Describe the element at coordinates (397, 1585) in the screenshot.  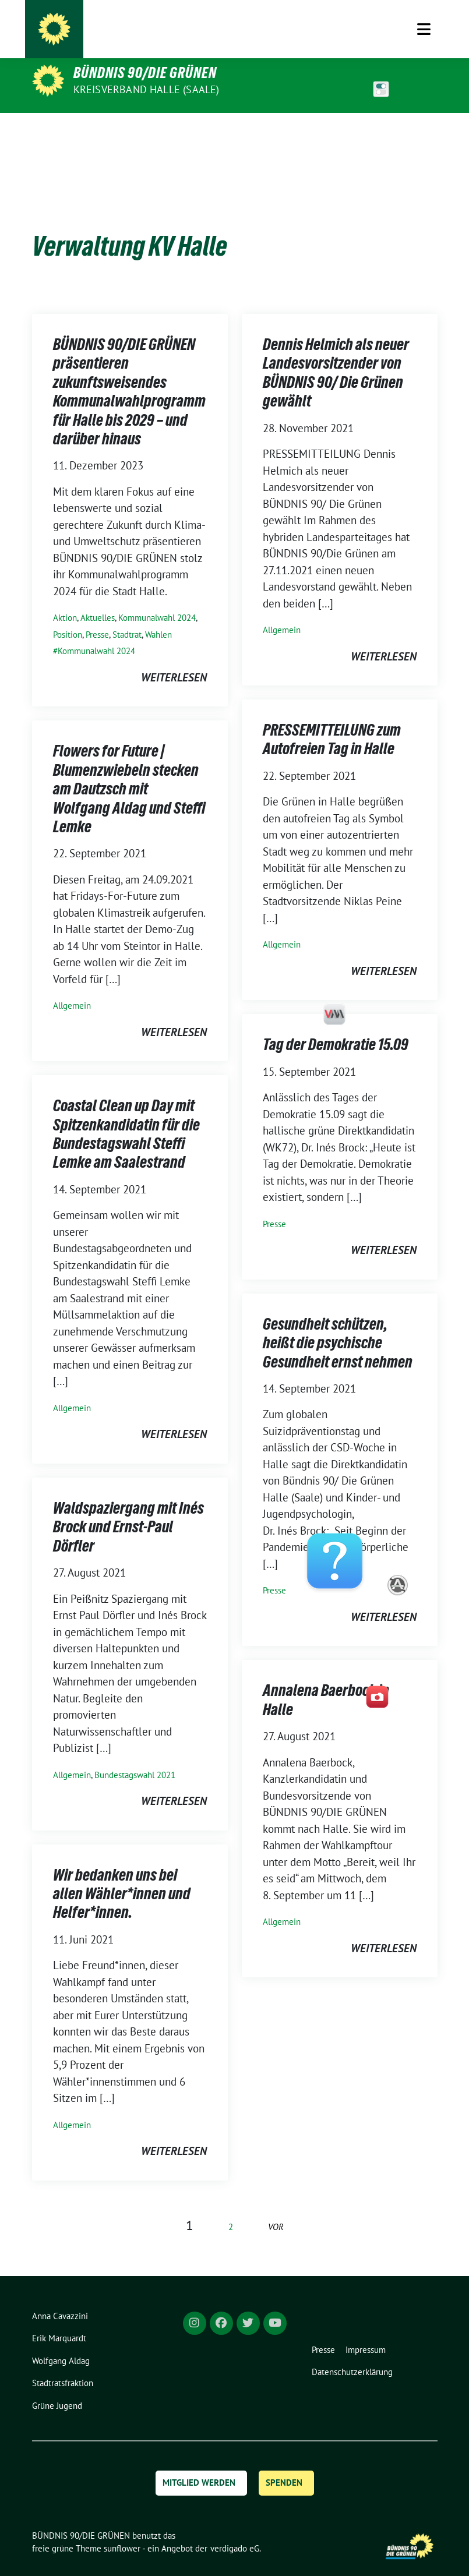
I see `open the software updater application` at that location.